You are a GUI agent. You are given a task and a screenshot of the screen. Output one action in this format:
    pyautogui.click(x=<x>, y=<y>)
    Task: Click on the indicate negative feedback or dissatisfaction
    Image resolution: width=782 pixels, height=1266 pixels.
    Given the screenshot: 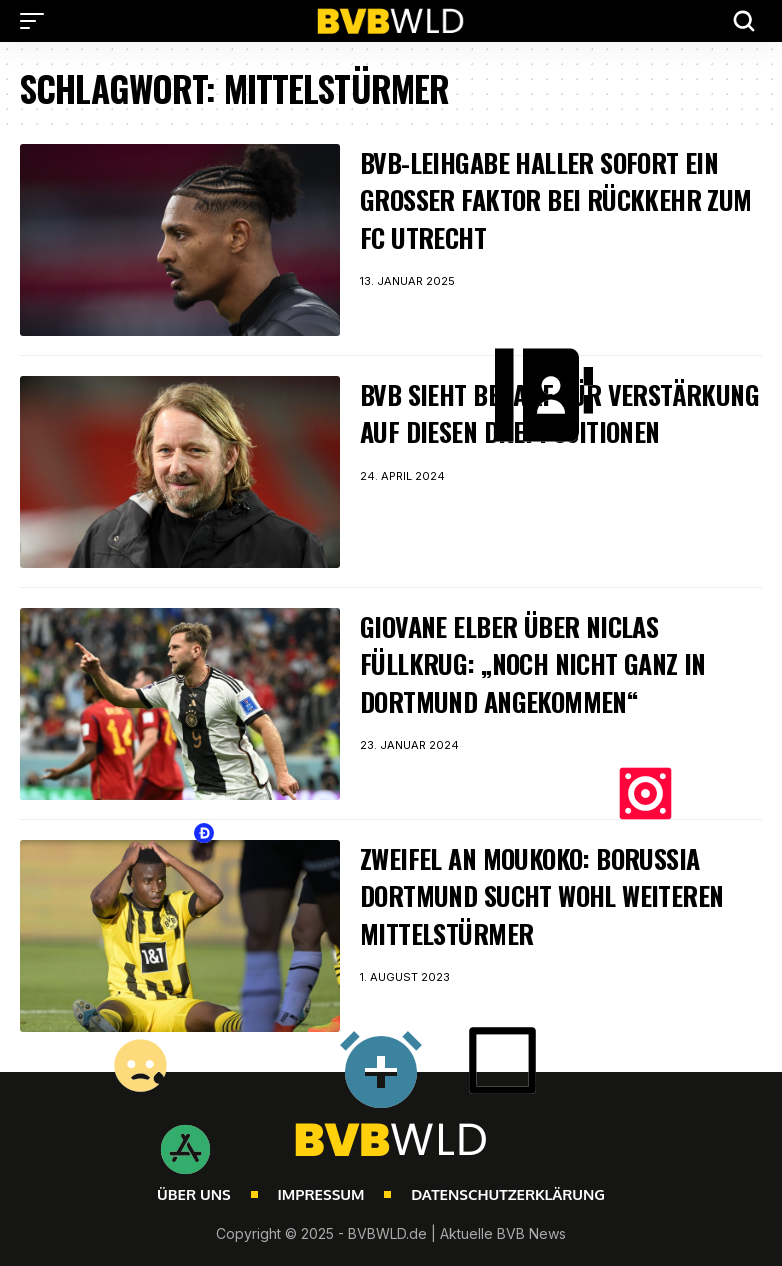 What is the action you would take?
    pyautogui.click(x=140, y=1065)
    